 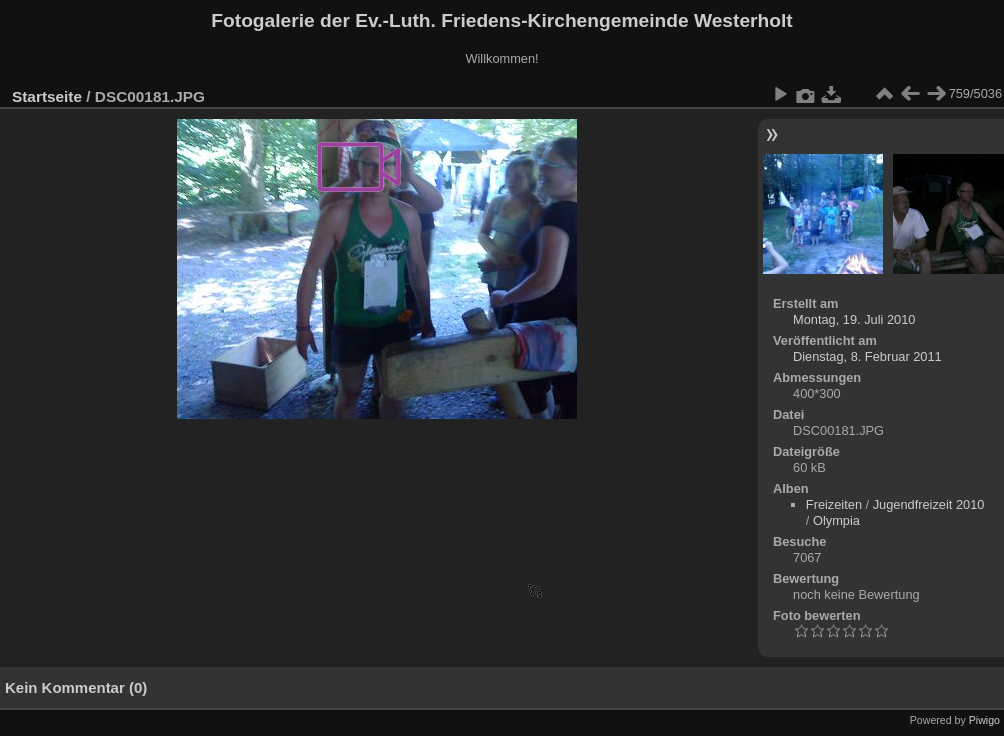 What do you see at coordinates (356, 167) in the screenshot?
I see `start video recording` at bounding box center [356, 167].